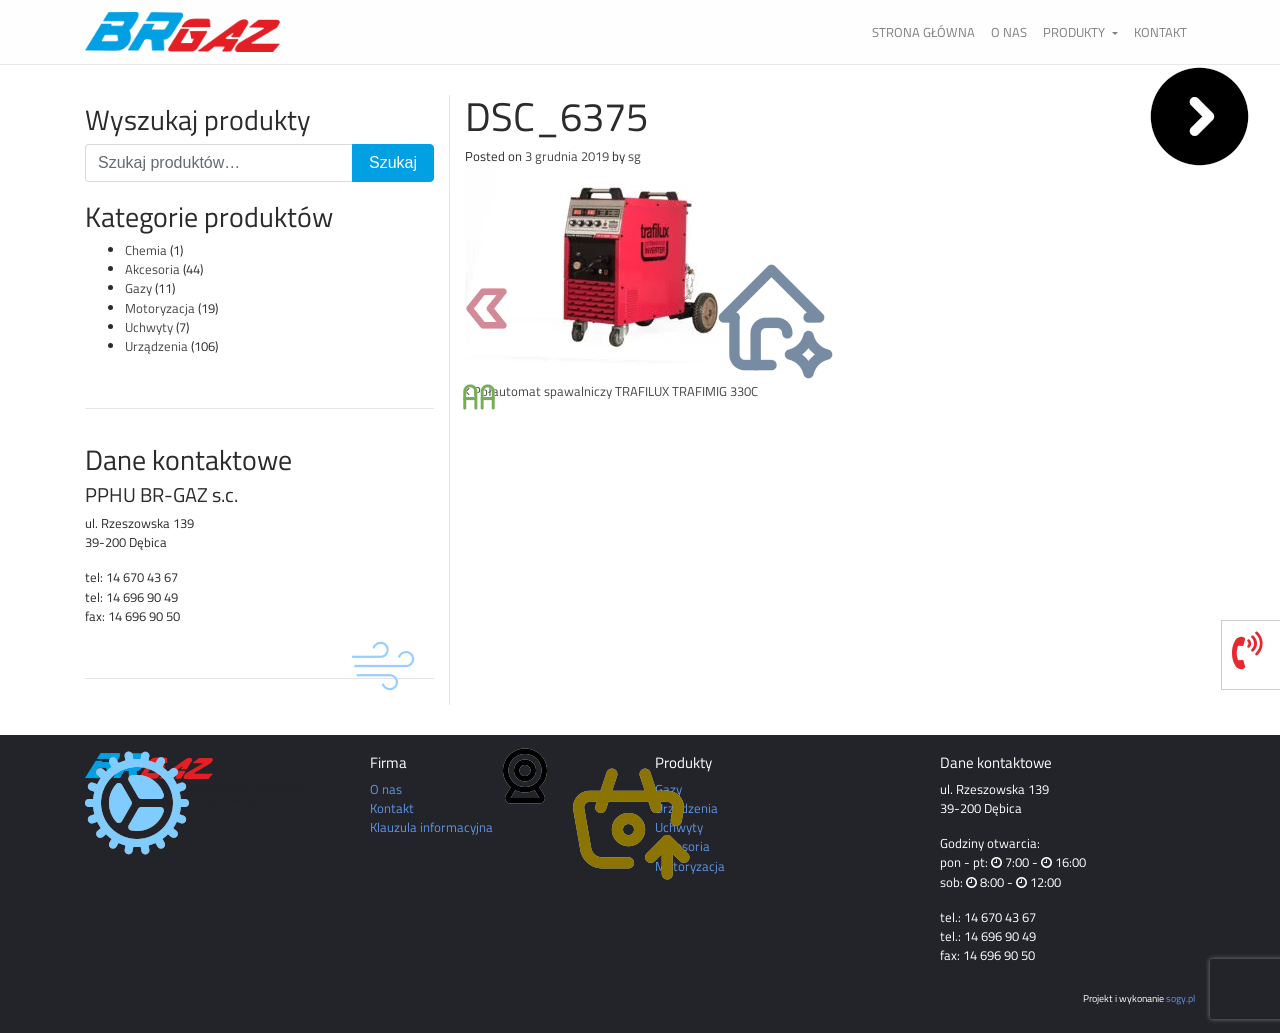 Image resolution: width=1280 pixels, height=1033 pixels. What do you see at coordinates (771, 317) in the screenshot?
I see `access smart home features` at bounding box center [771, 317].